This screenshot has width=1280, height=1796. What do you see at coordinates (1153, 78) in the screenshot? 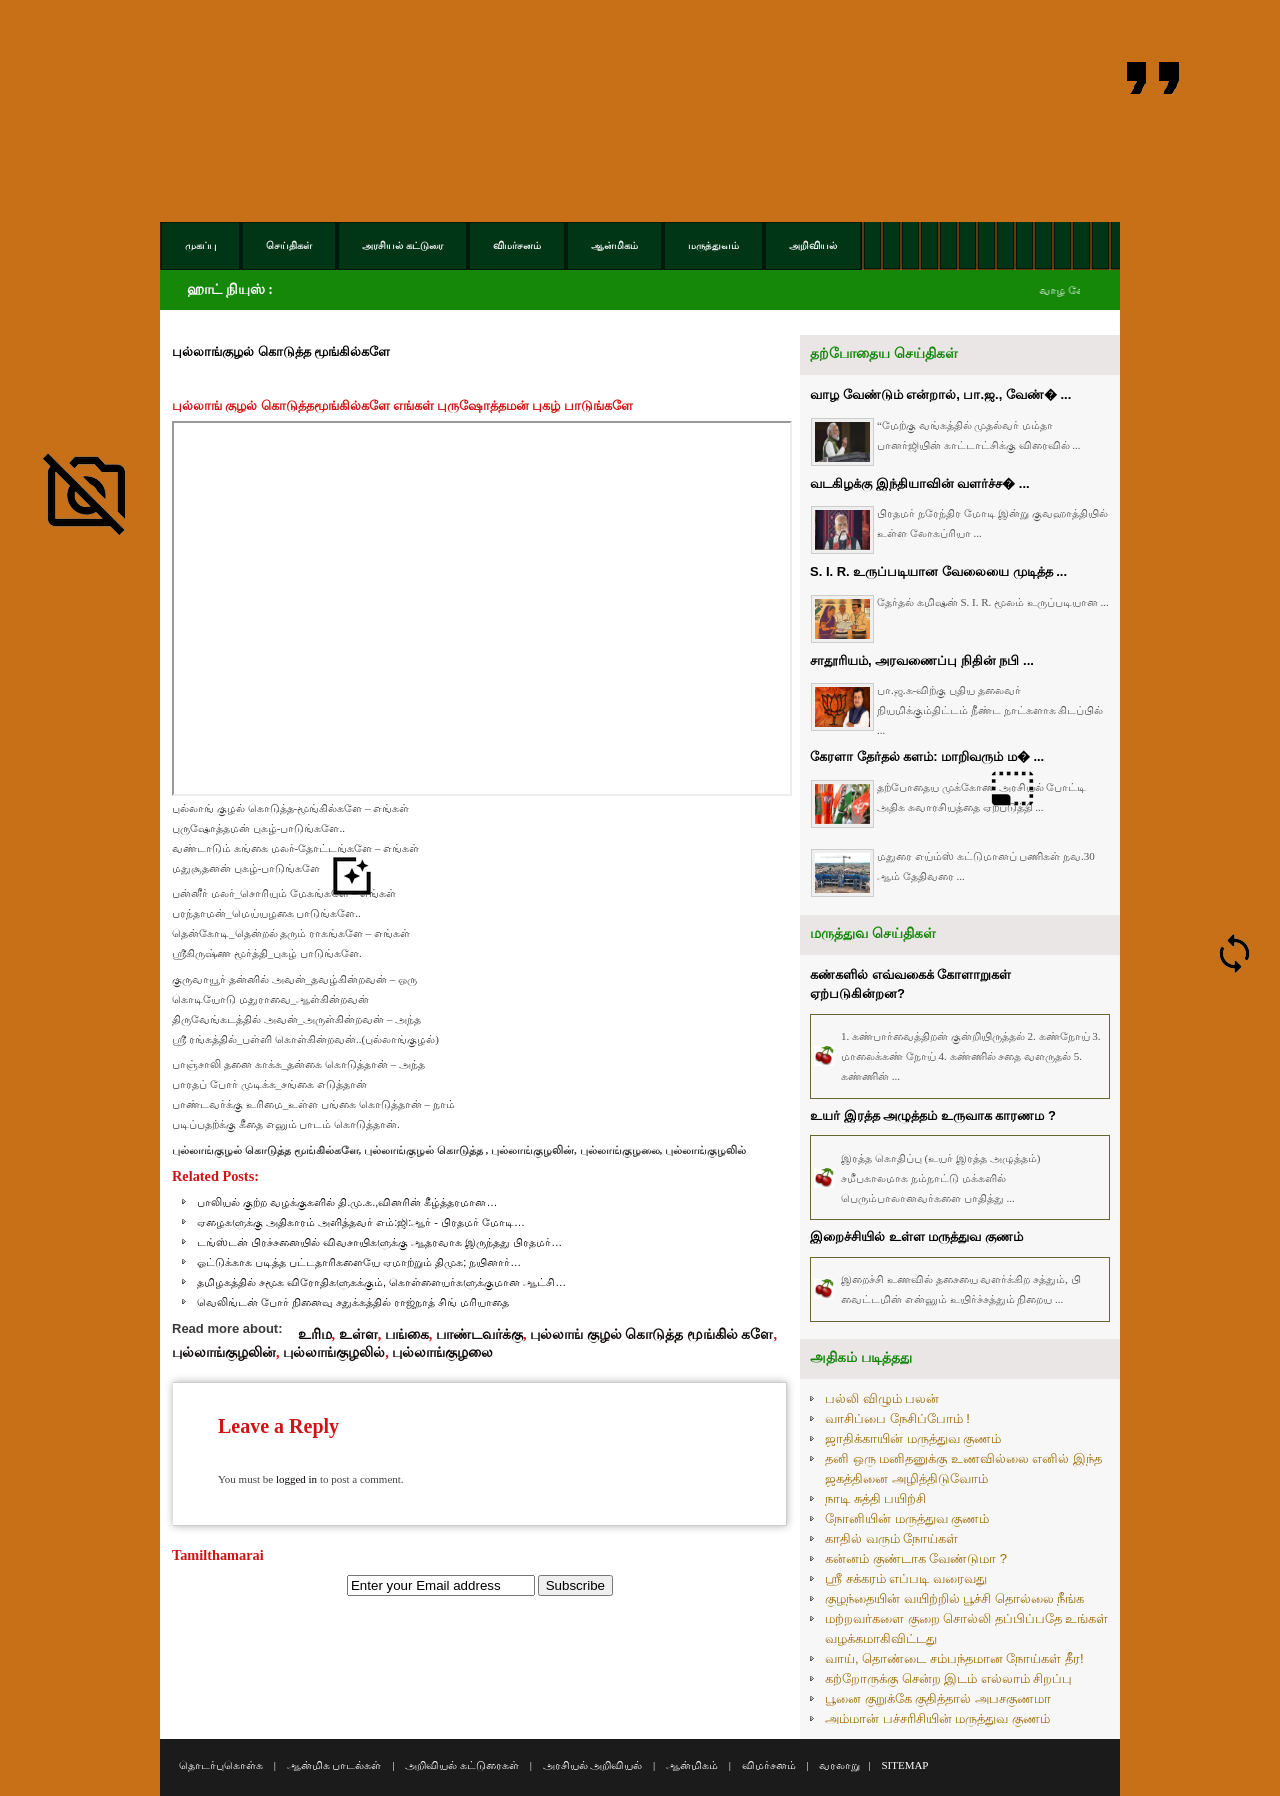
I see `insert a block quote` at bounding box center [1153, 78].